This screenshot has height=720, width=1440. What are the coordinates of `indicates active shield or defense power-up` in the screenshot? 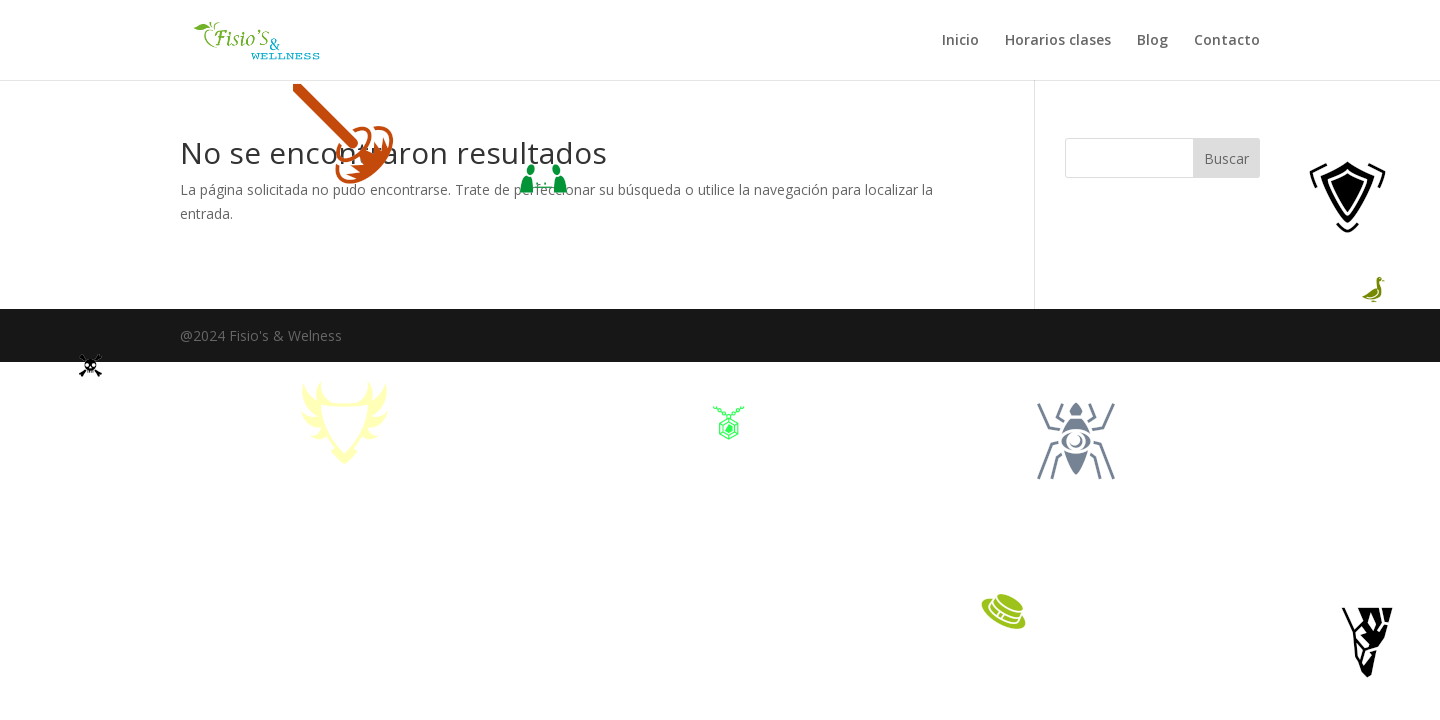 It's located at (1347, 194).